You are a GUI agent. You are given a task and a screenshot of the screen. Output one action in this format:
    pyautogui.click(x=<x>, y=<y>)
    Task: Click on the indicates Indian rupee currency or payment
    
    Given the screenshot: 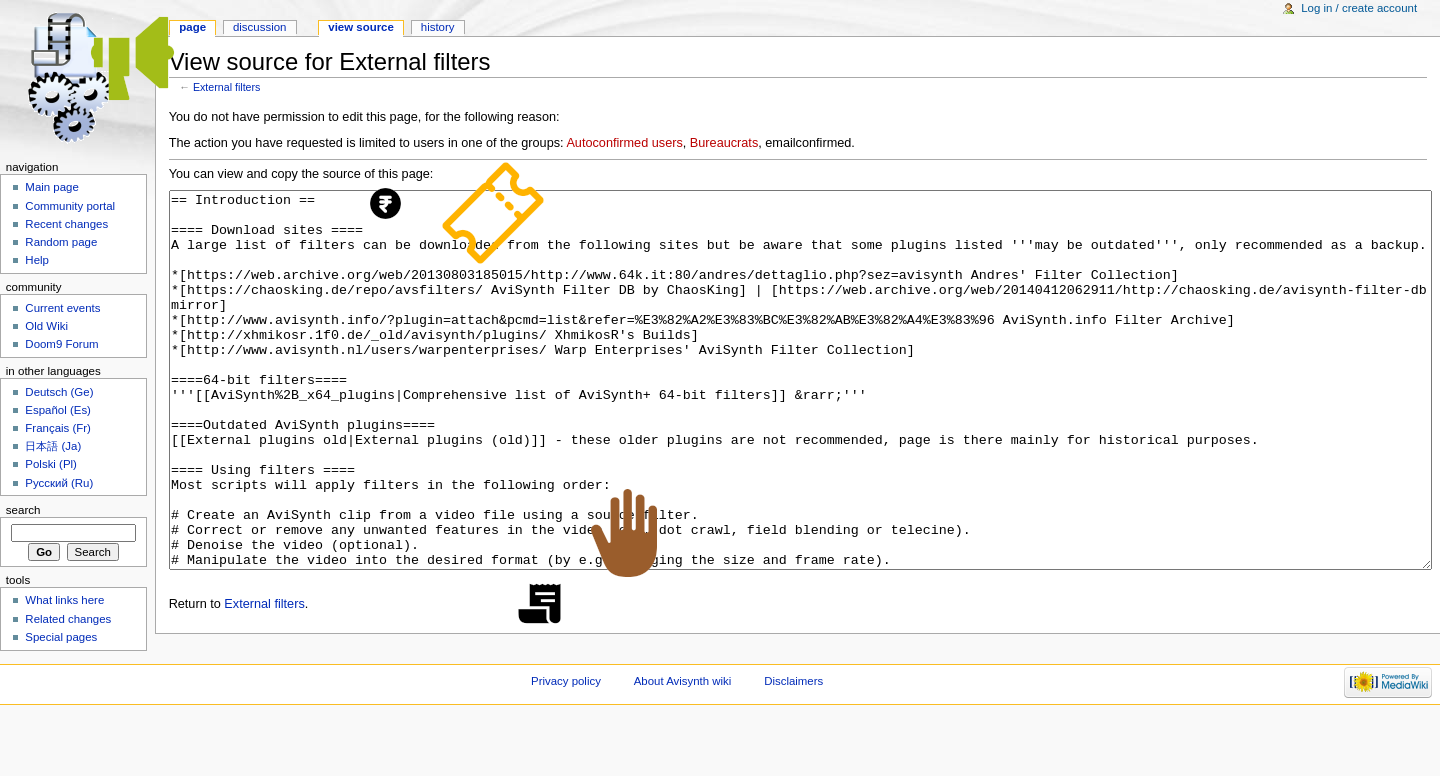 What is the action you would take?
    pyautogui.click(x=385, y=203)
    